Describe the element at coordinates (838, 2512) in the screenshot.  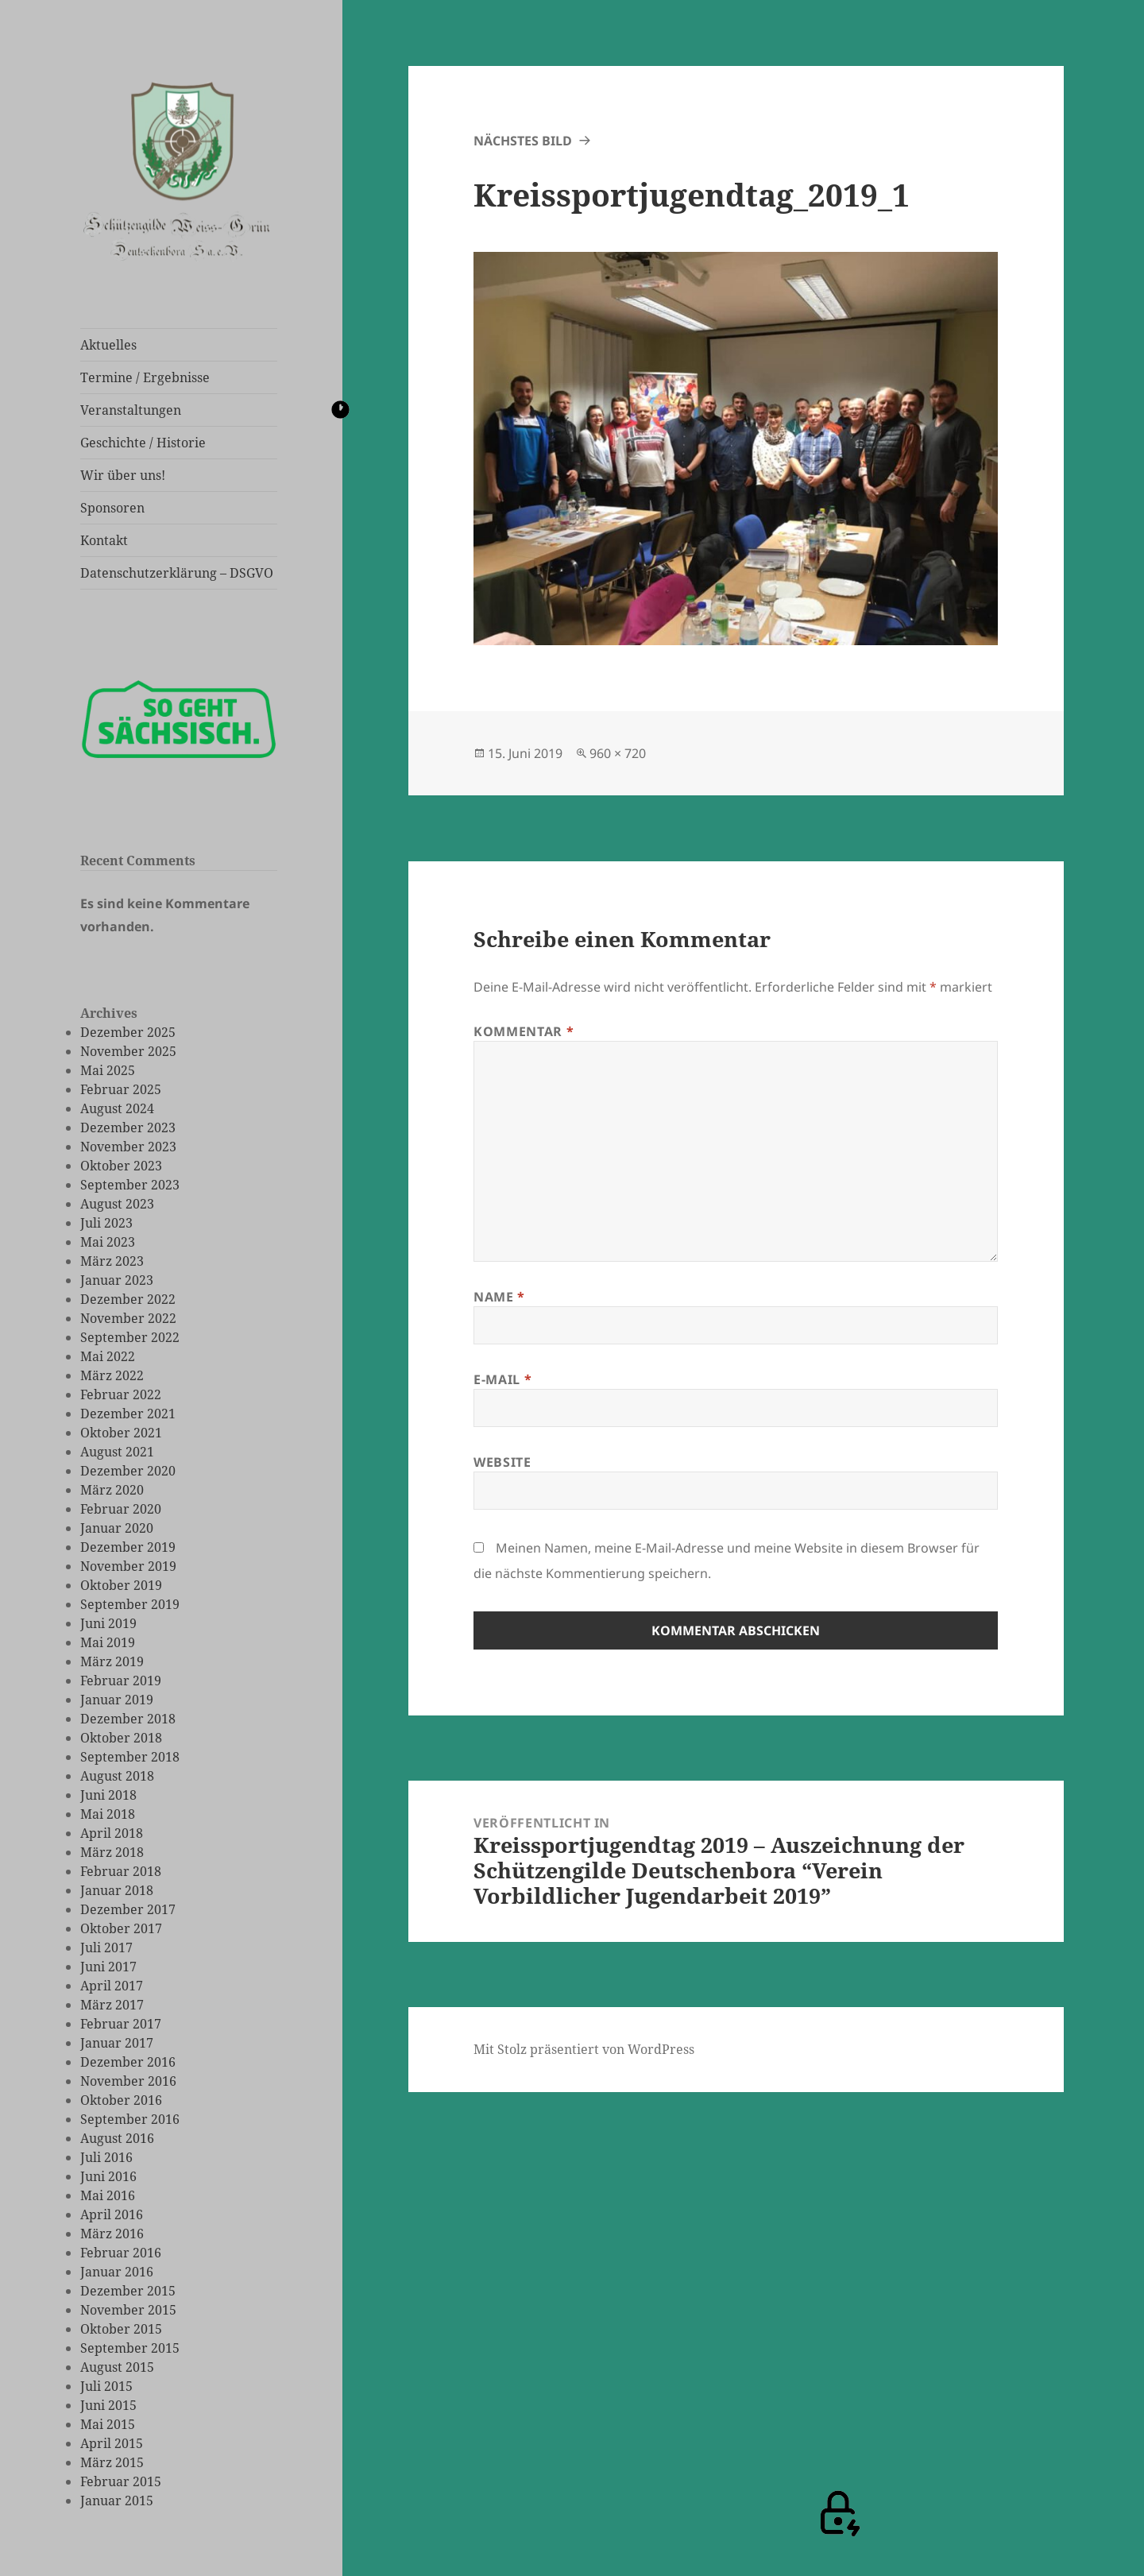
I see `indicates encrypted or secure connection` at that location.